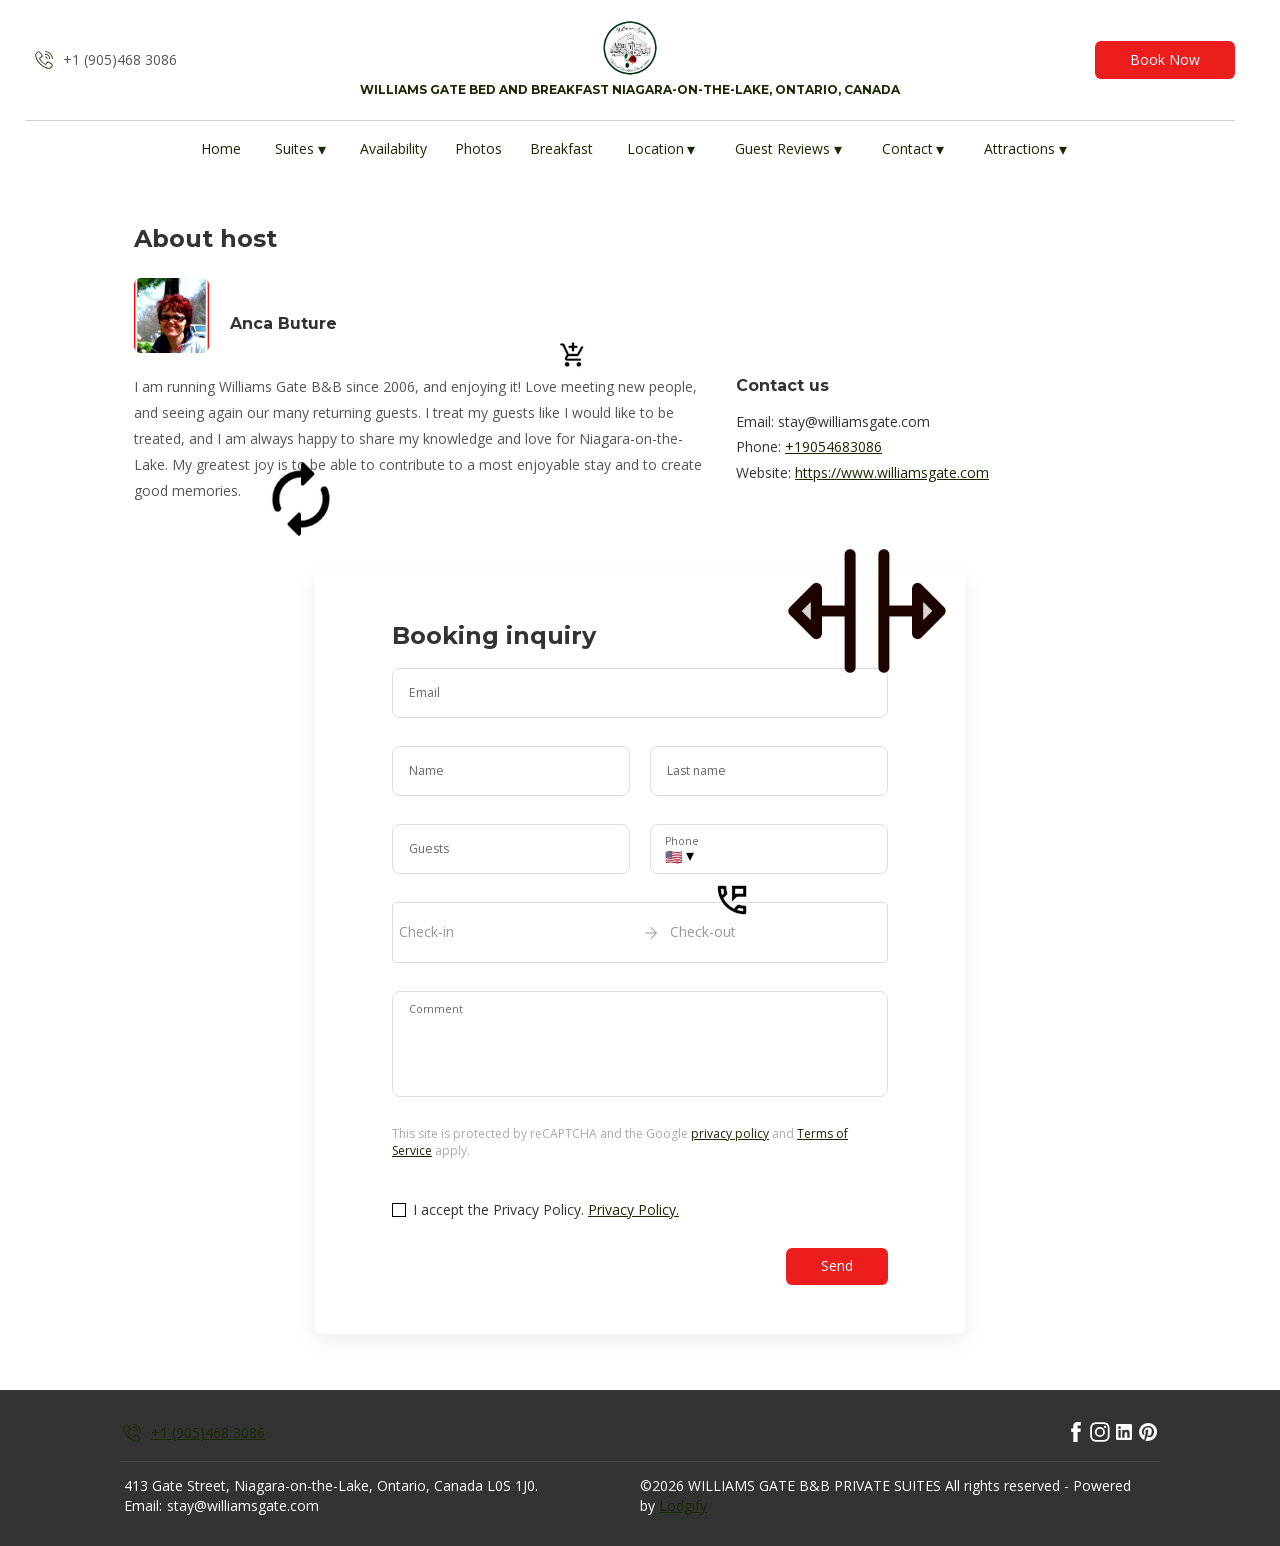  I want to click on refresh or reload content, so click(301, 499).